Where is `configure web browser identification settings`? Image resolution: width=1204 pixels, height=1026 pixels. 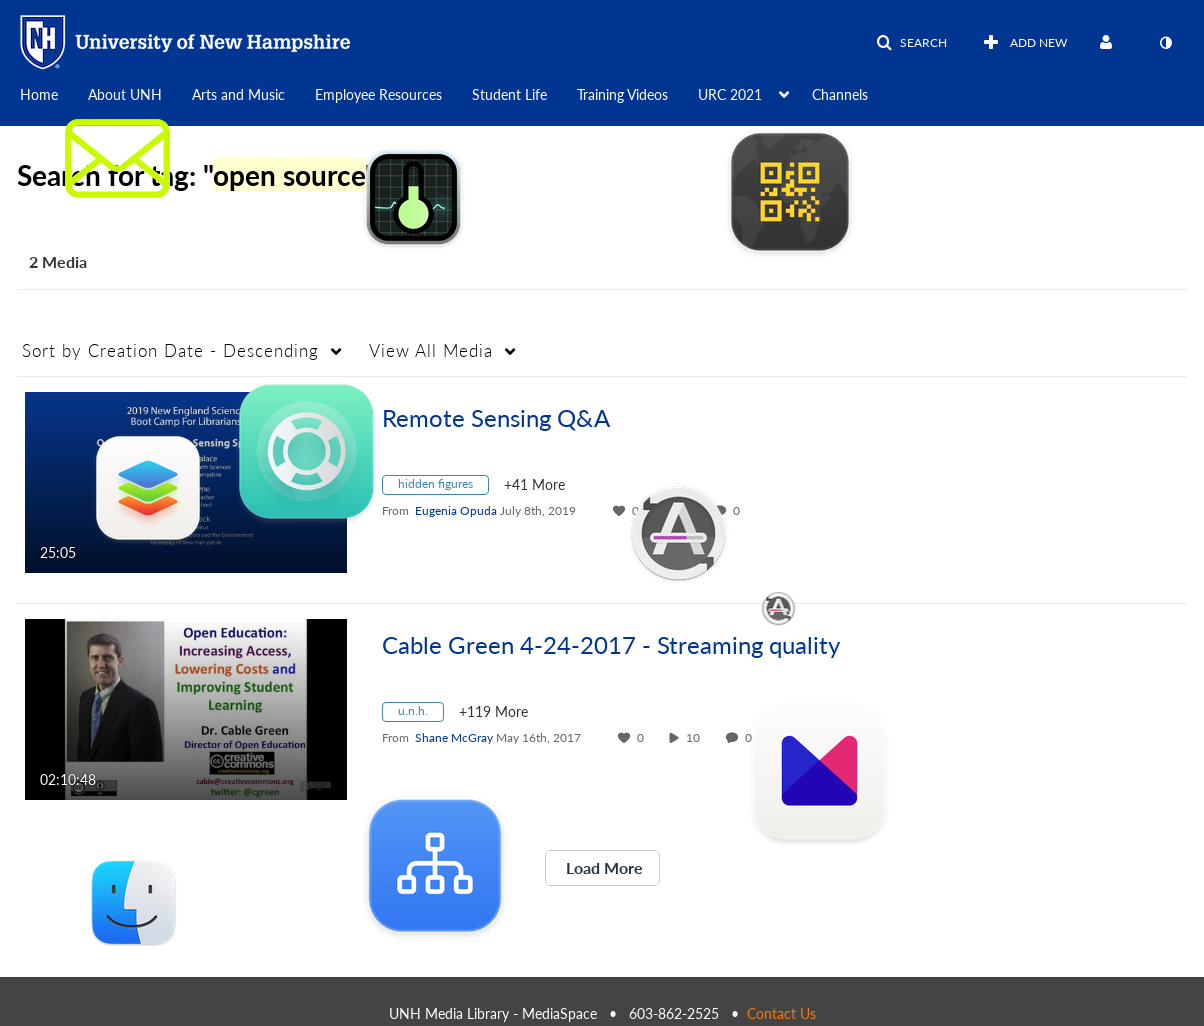
configure web browser identification settings is located at coordinates (790, 194).